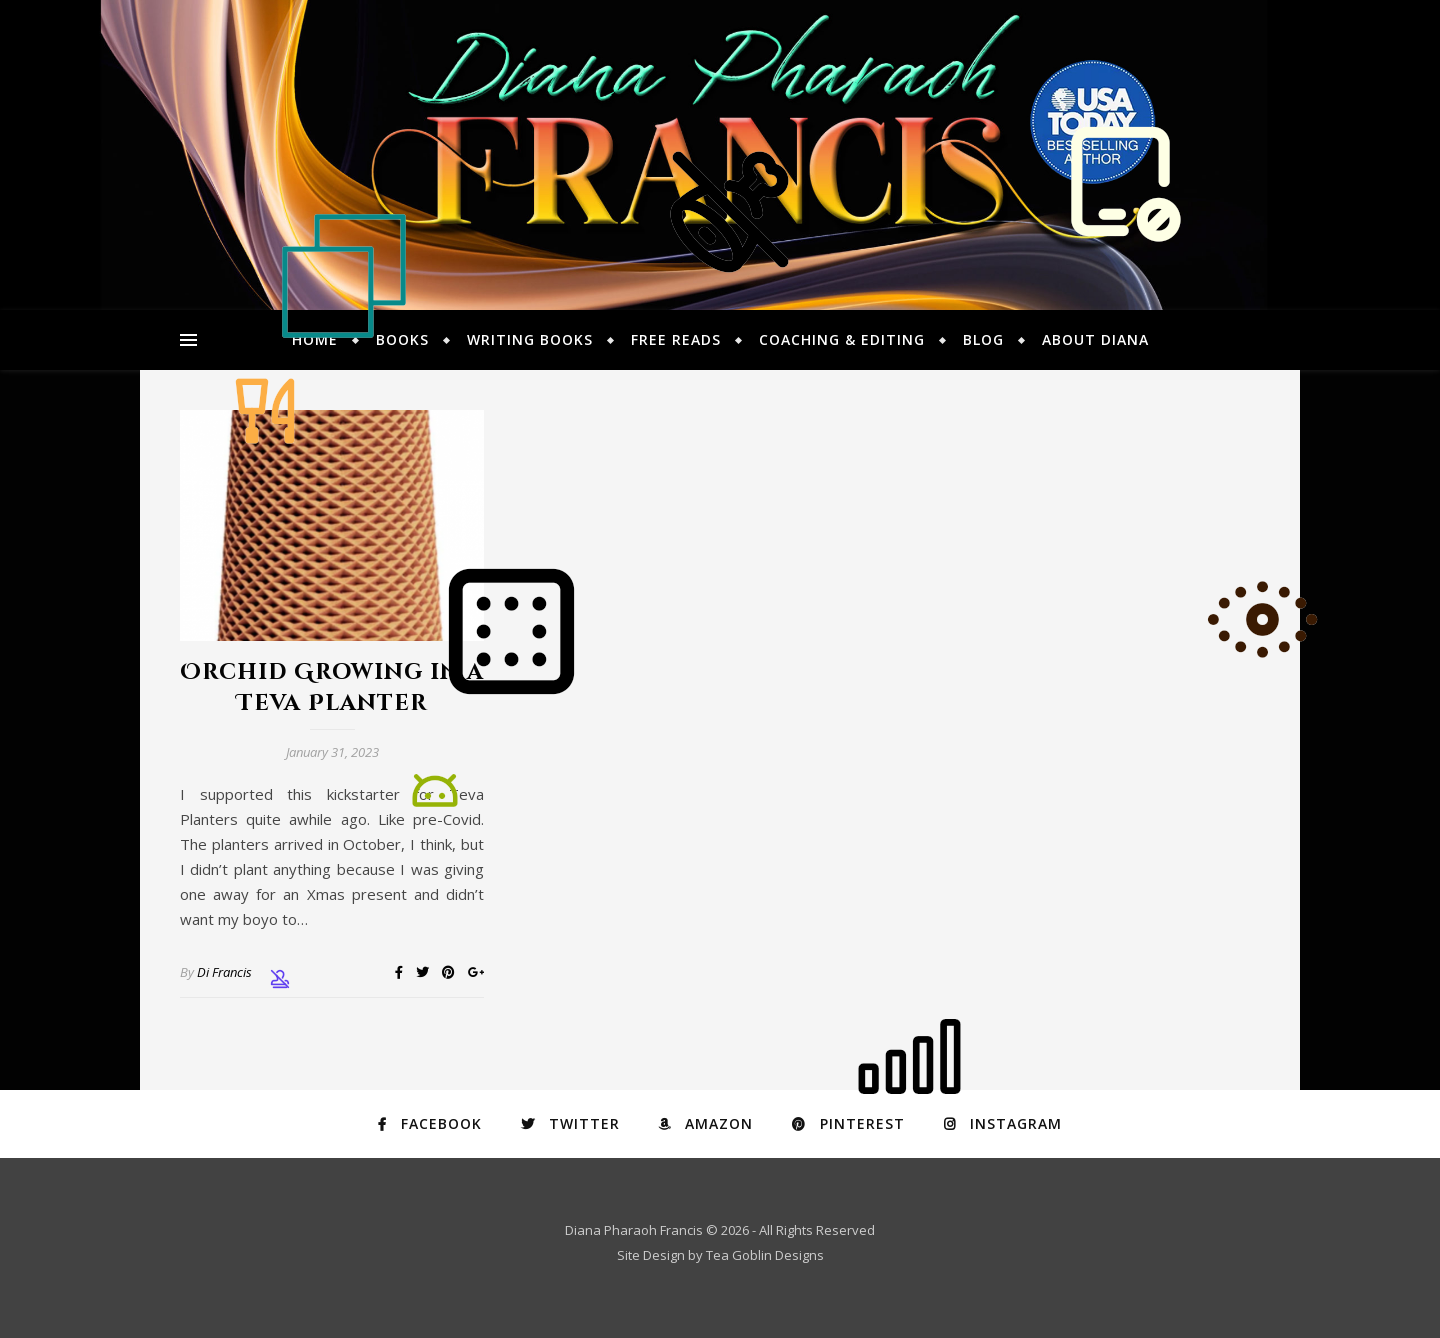 The width and height of the screenshot is (1440, 1338). Describe the element at coordinates (344, 276) in the screenshot. I see `copy to clipboard` at that location.